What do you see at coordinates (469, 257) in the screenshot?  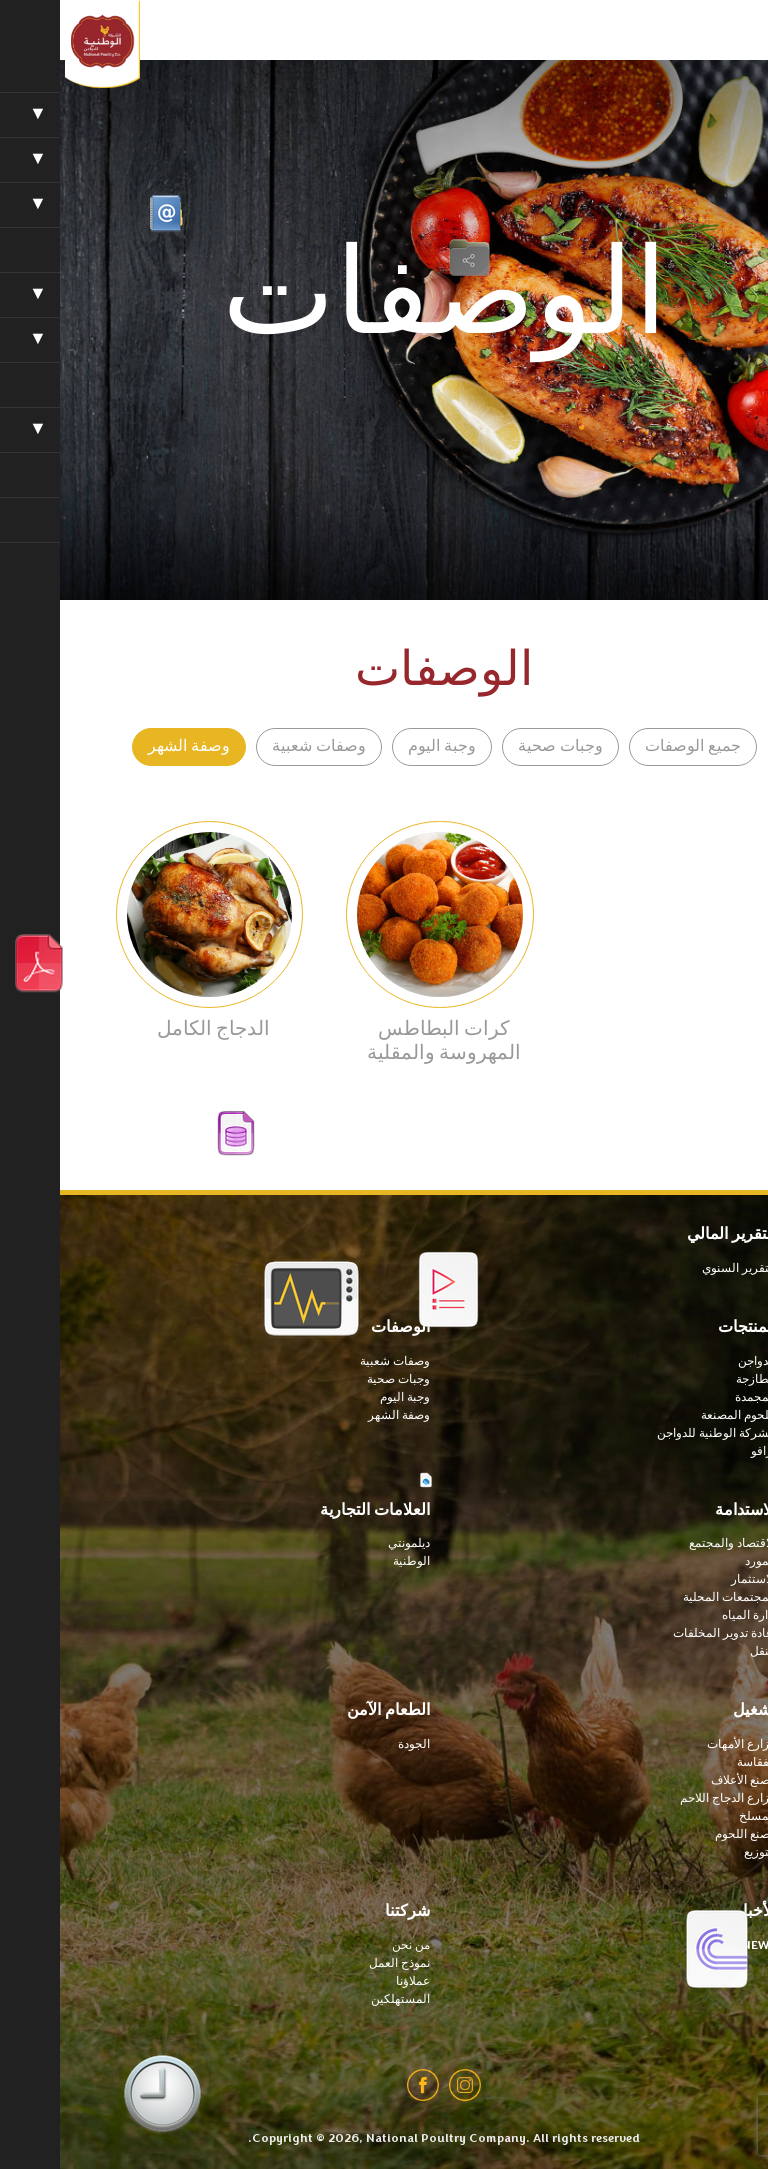 I see `access your public shared files folder` at bounding box center [469, 257].